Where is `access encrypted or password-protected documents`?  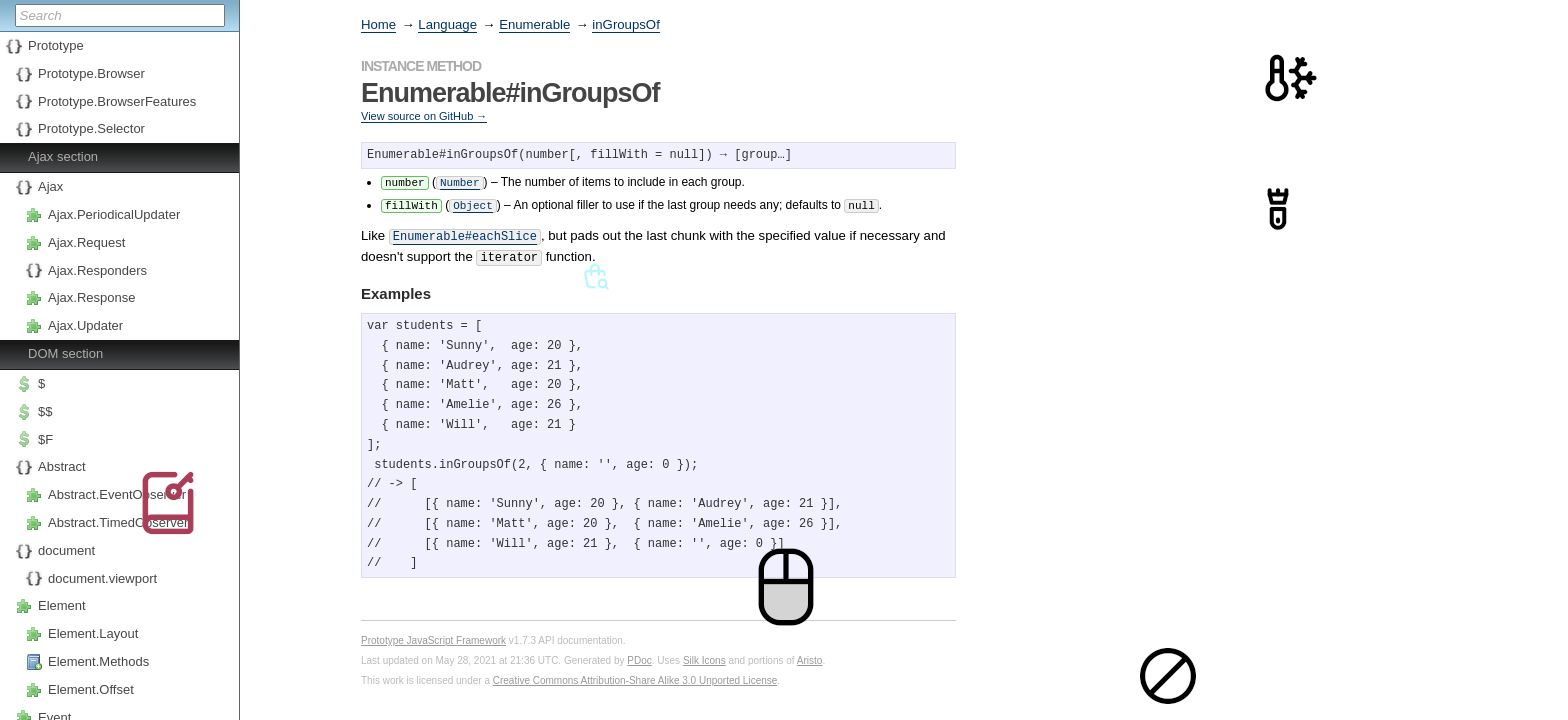 access encrypted or password-protected documents is located at coordinates (168, 503).